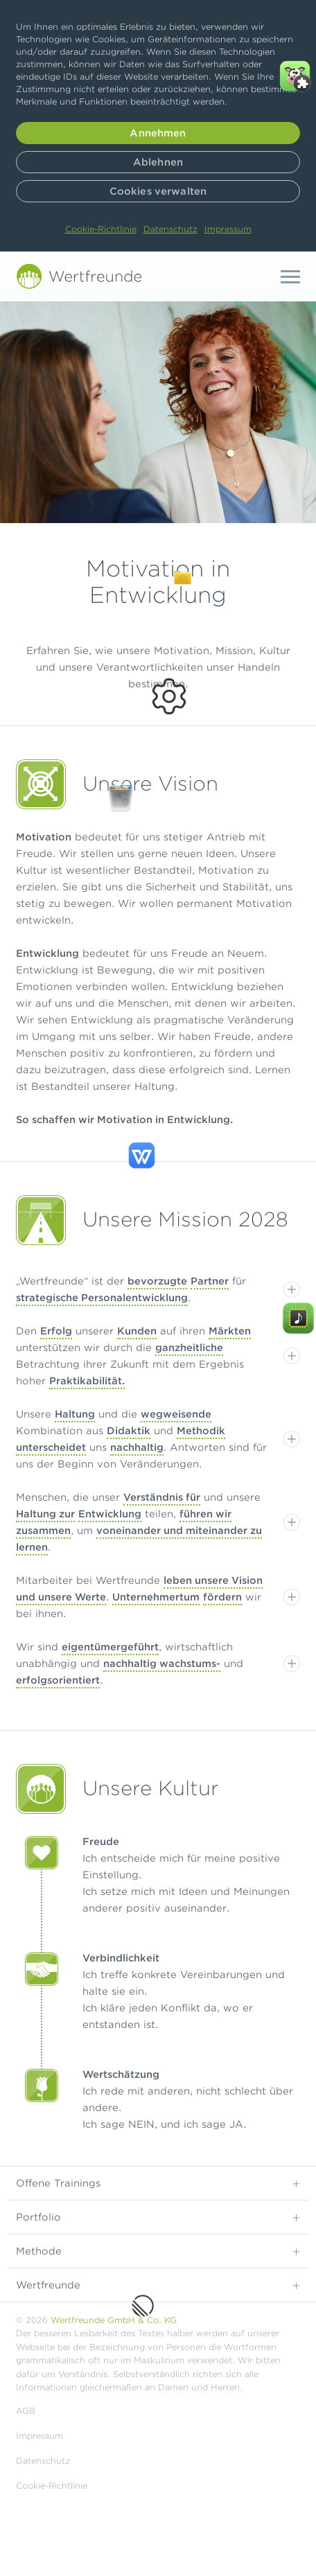 The image size is (316, 2576). Describe the element at coordinates (295, 76) in the screenshot. I see `open calf audio plugin suite` at that location.